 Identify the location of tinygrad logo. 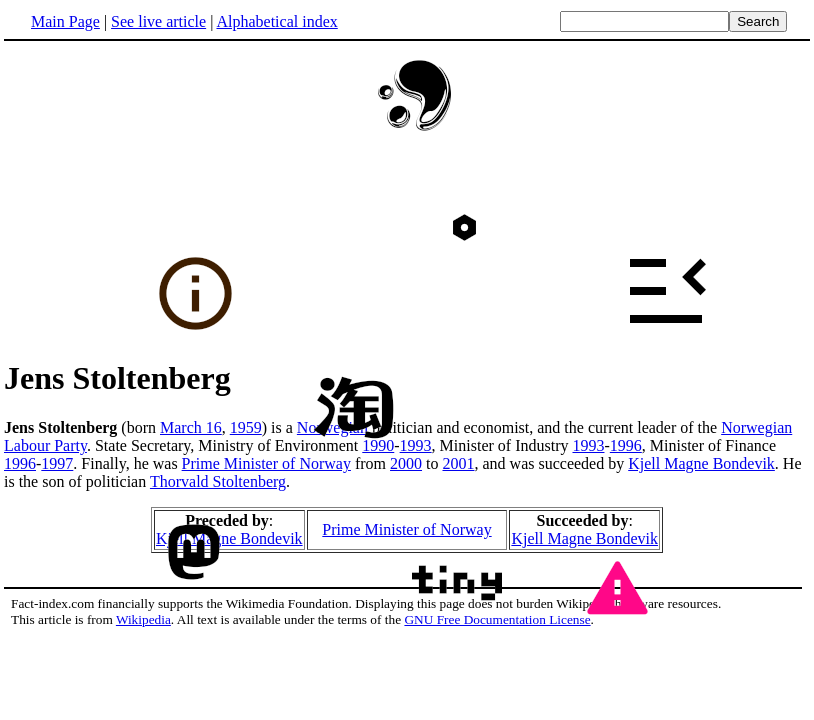
(457, 583).